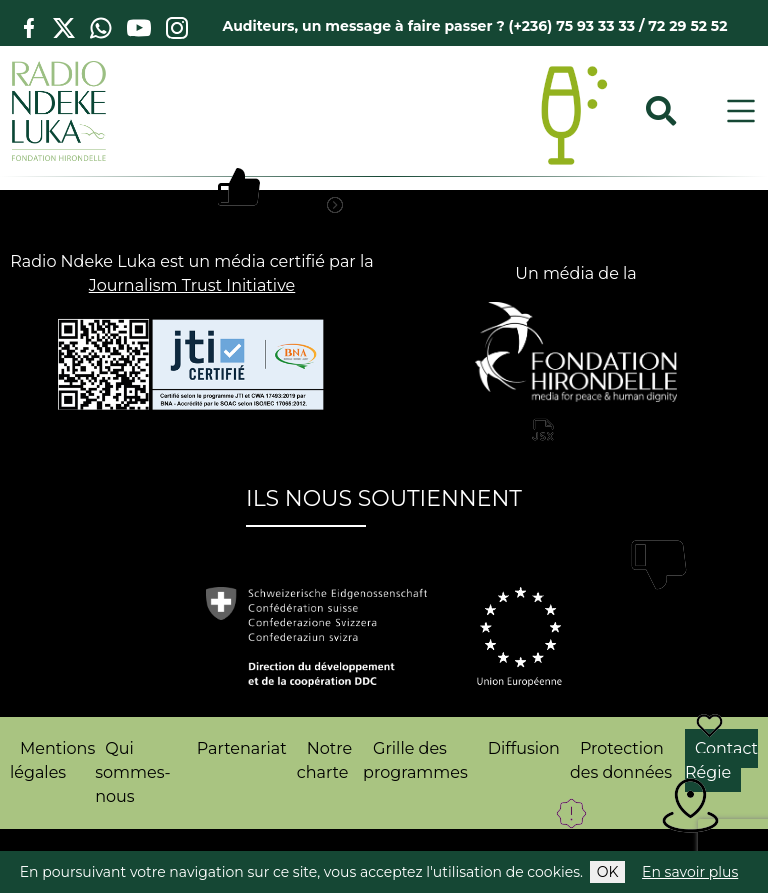 This screenshot has width=768, height=893. I want to click on add item to favorites, so click(709, 725).